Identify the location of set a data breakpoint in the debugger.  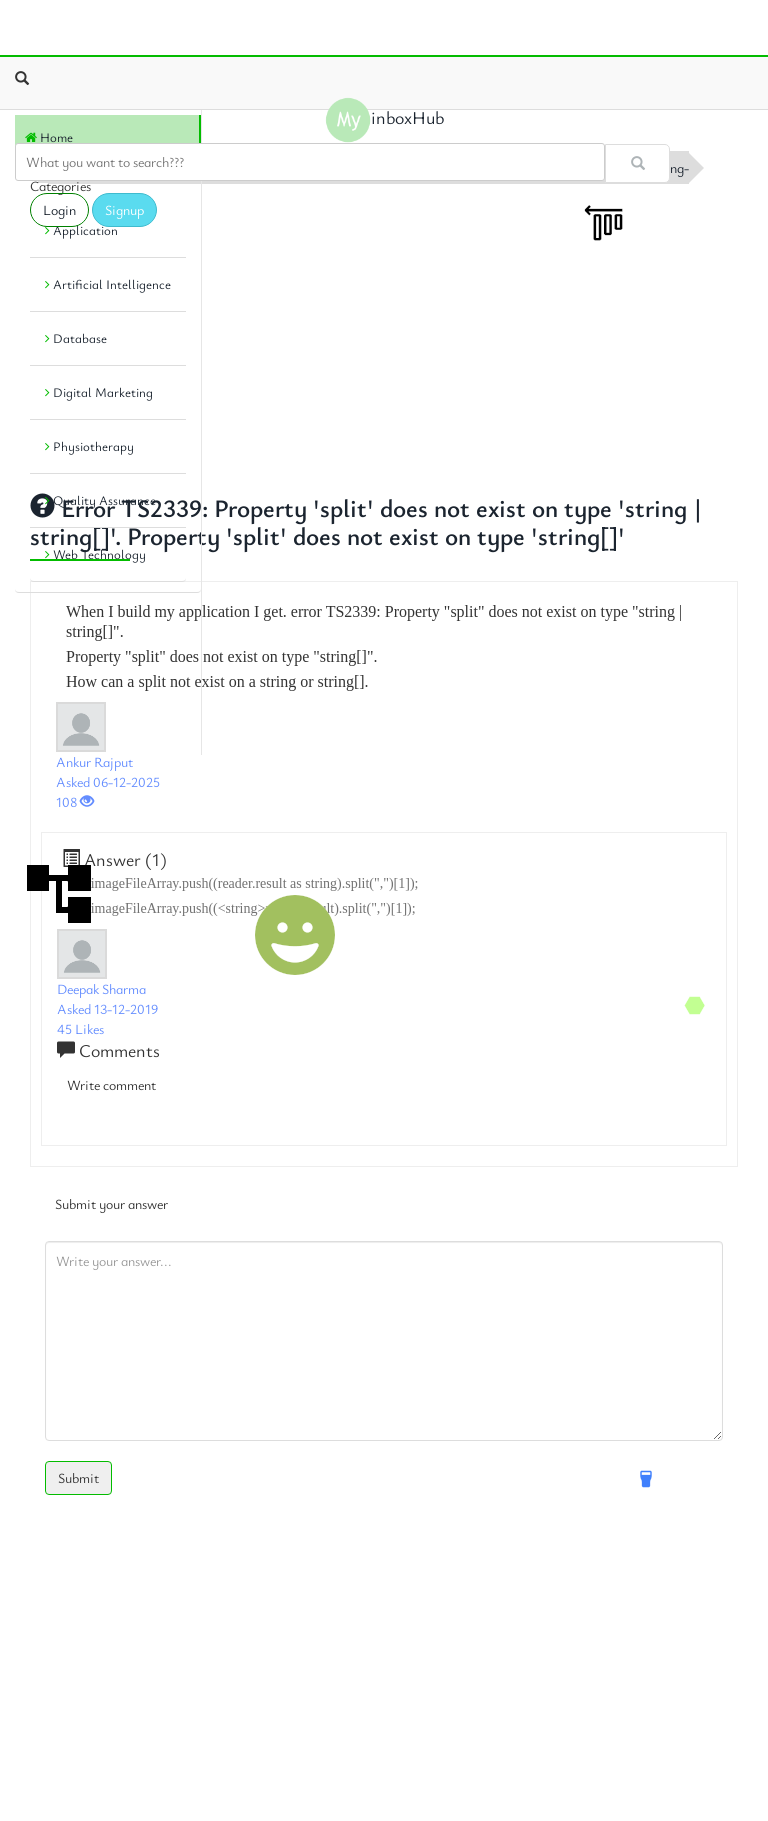
(695, 1005).